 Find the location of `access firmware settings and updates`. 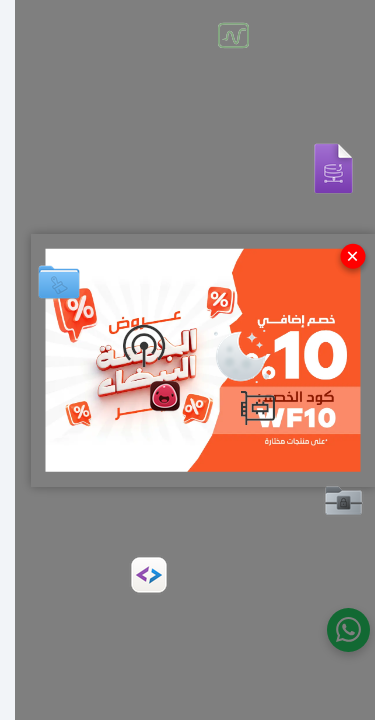

access firmware settings and updates is located at coordinates (258, 408).